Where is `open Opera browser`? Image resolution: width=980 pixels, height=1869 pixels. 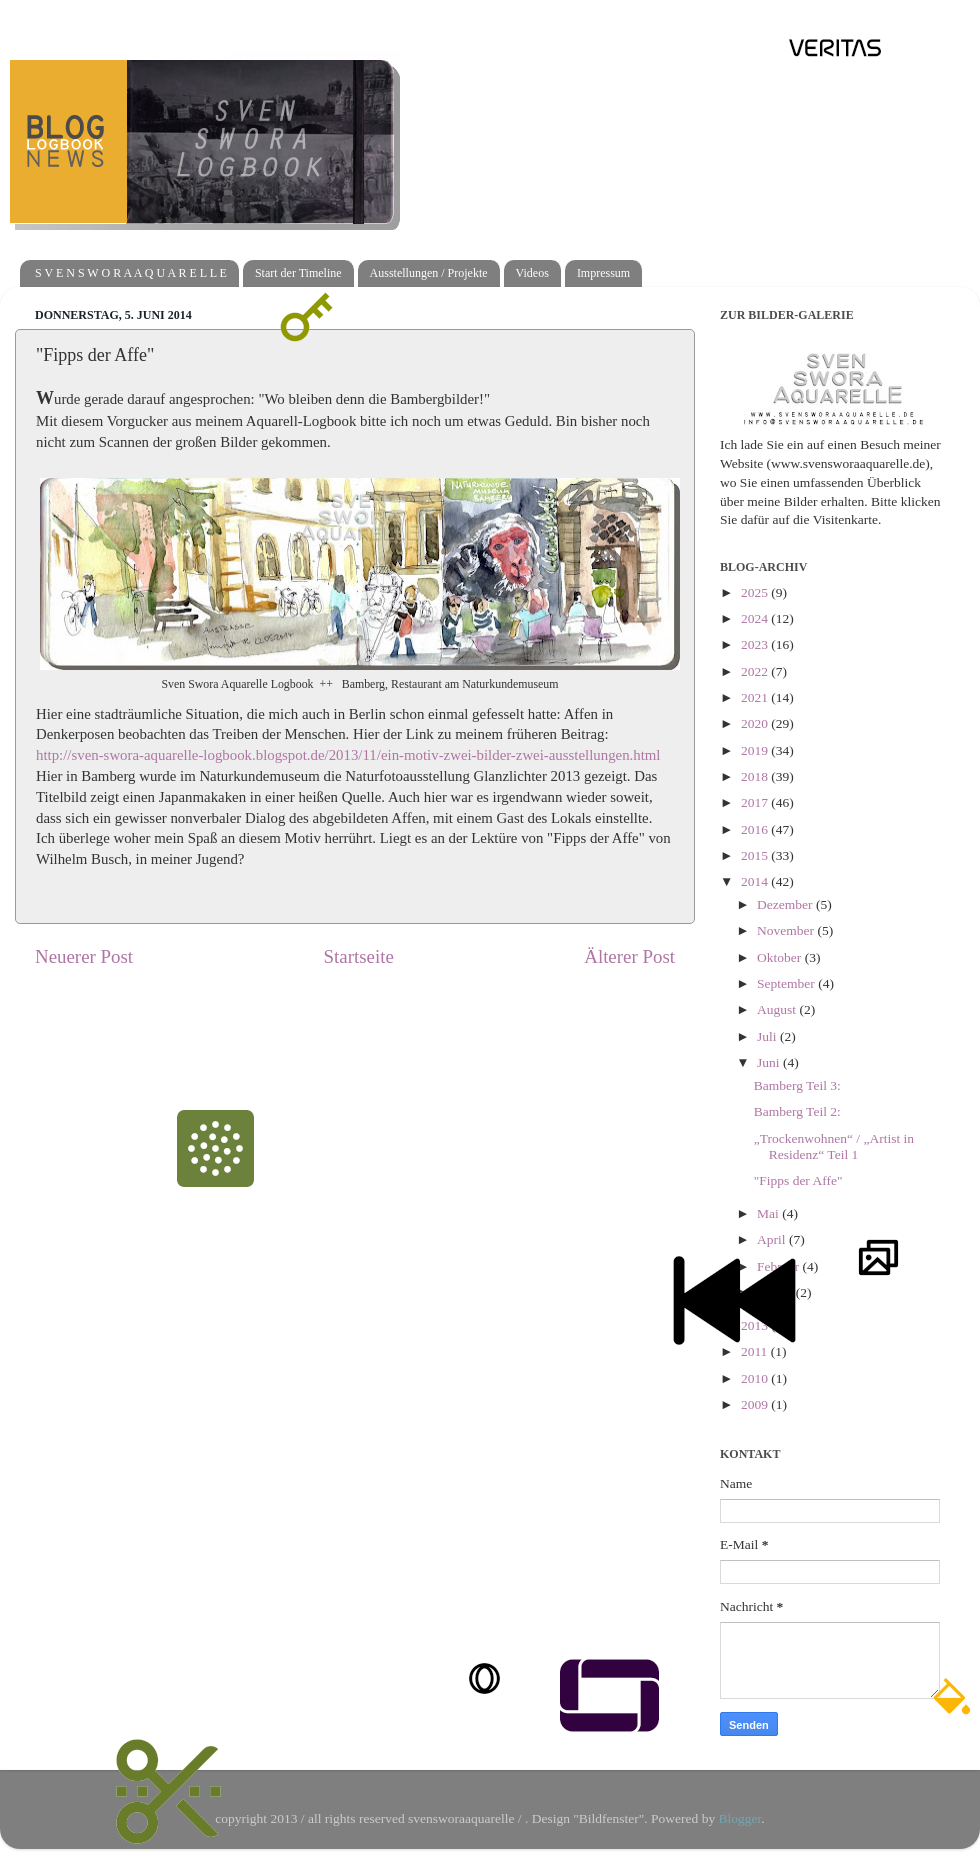
open Opera browser is located at coordinates (484, 1678).